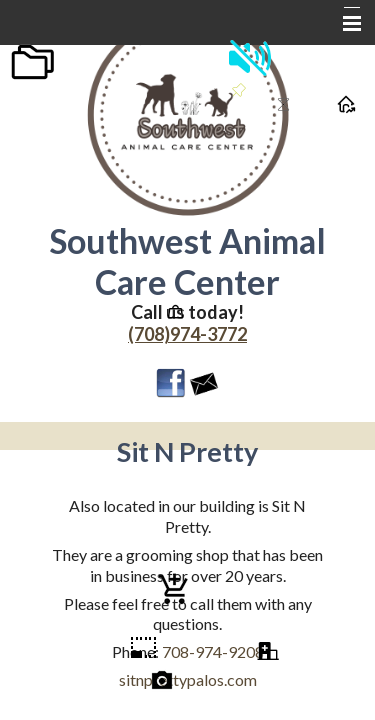 The width and height of the screenshot is (375, 720). Describe the element at coordinates (250, 58) in the screenshot. I see `mute or unmute audio` at that location.